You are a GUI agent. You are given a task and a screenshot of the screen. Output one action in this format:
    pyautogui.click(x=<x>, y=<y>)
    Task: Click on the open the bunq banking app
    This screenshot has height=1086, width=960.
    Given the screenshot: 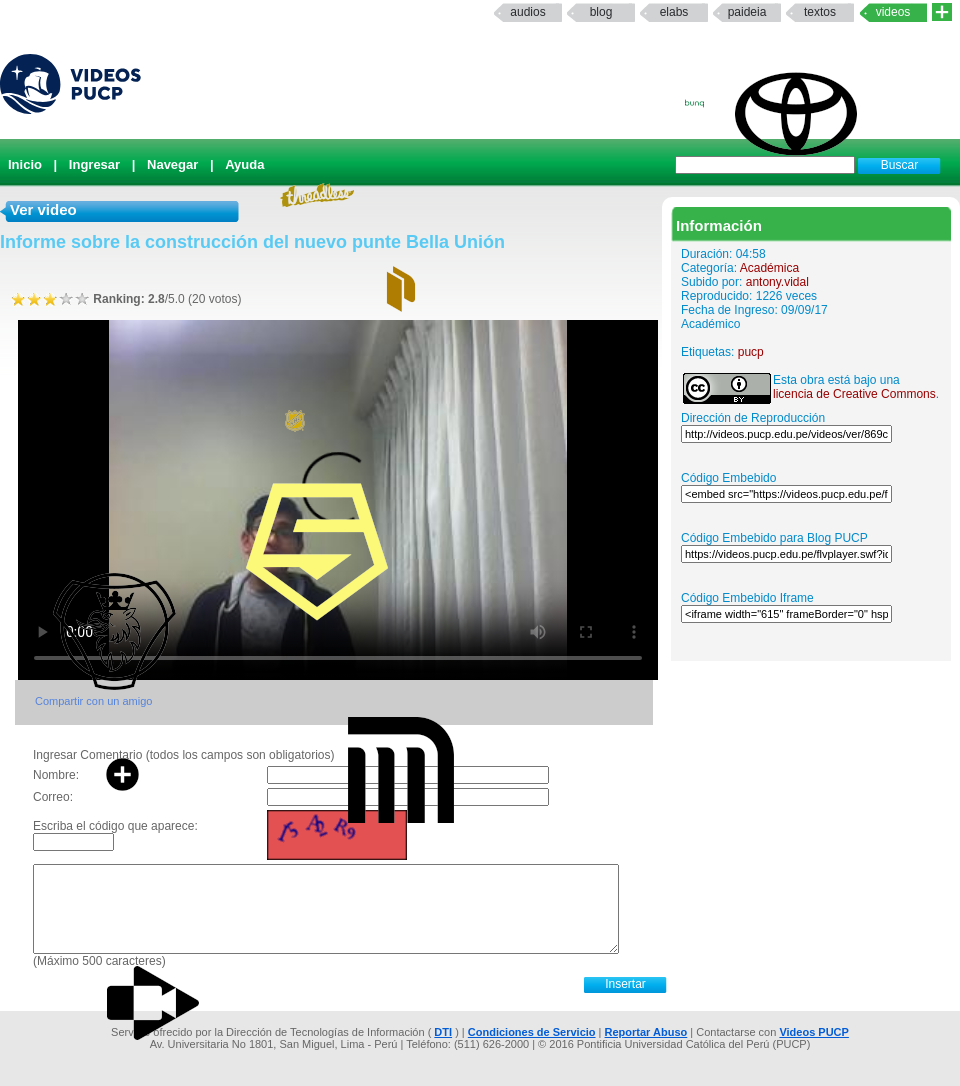 What is the action you would take?
    pyautogui.click(x=694, y=103)
    